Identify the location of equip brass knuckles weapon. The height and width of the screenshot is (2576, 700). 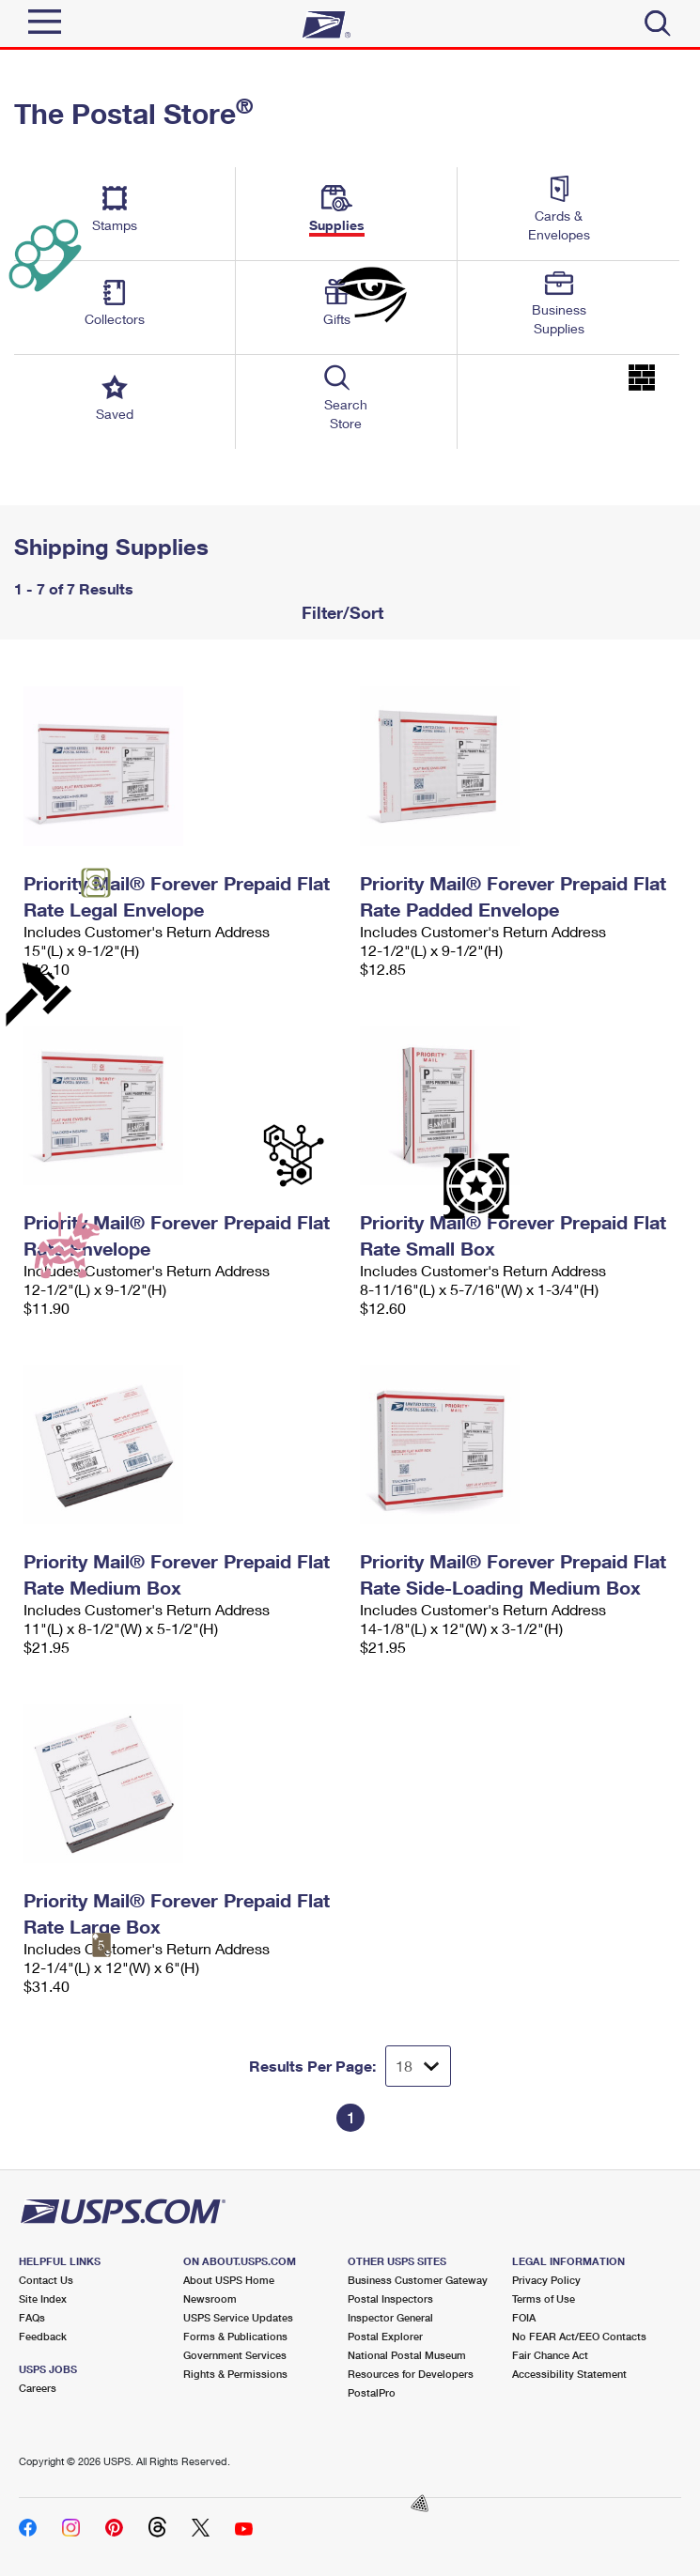
(45, 255).